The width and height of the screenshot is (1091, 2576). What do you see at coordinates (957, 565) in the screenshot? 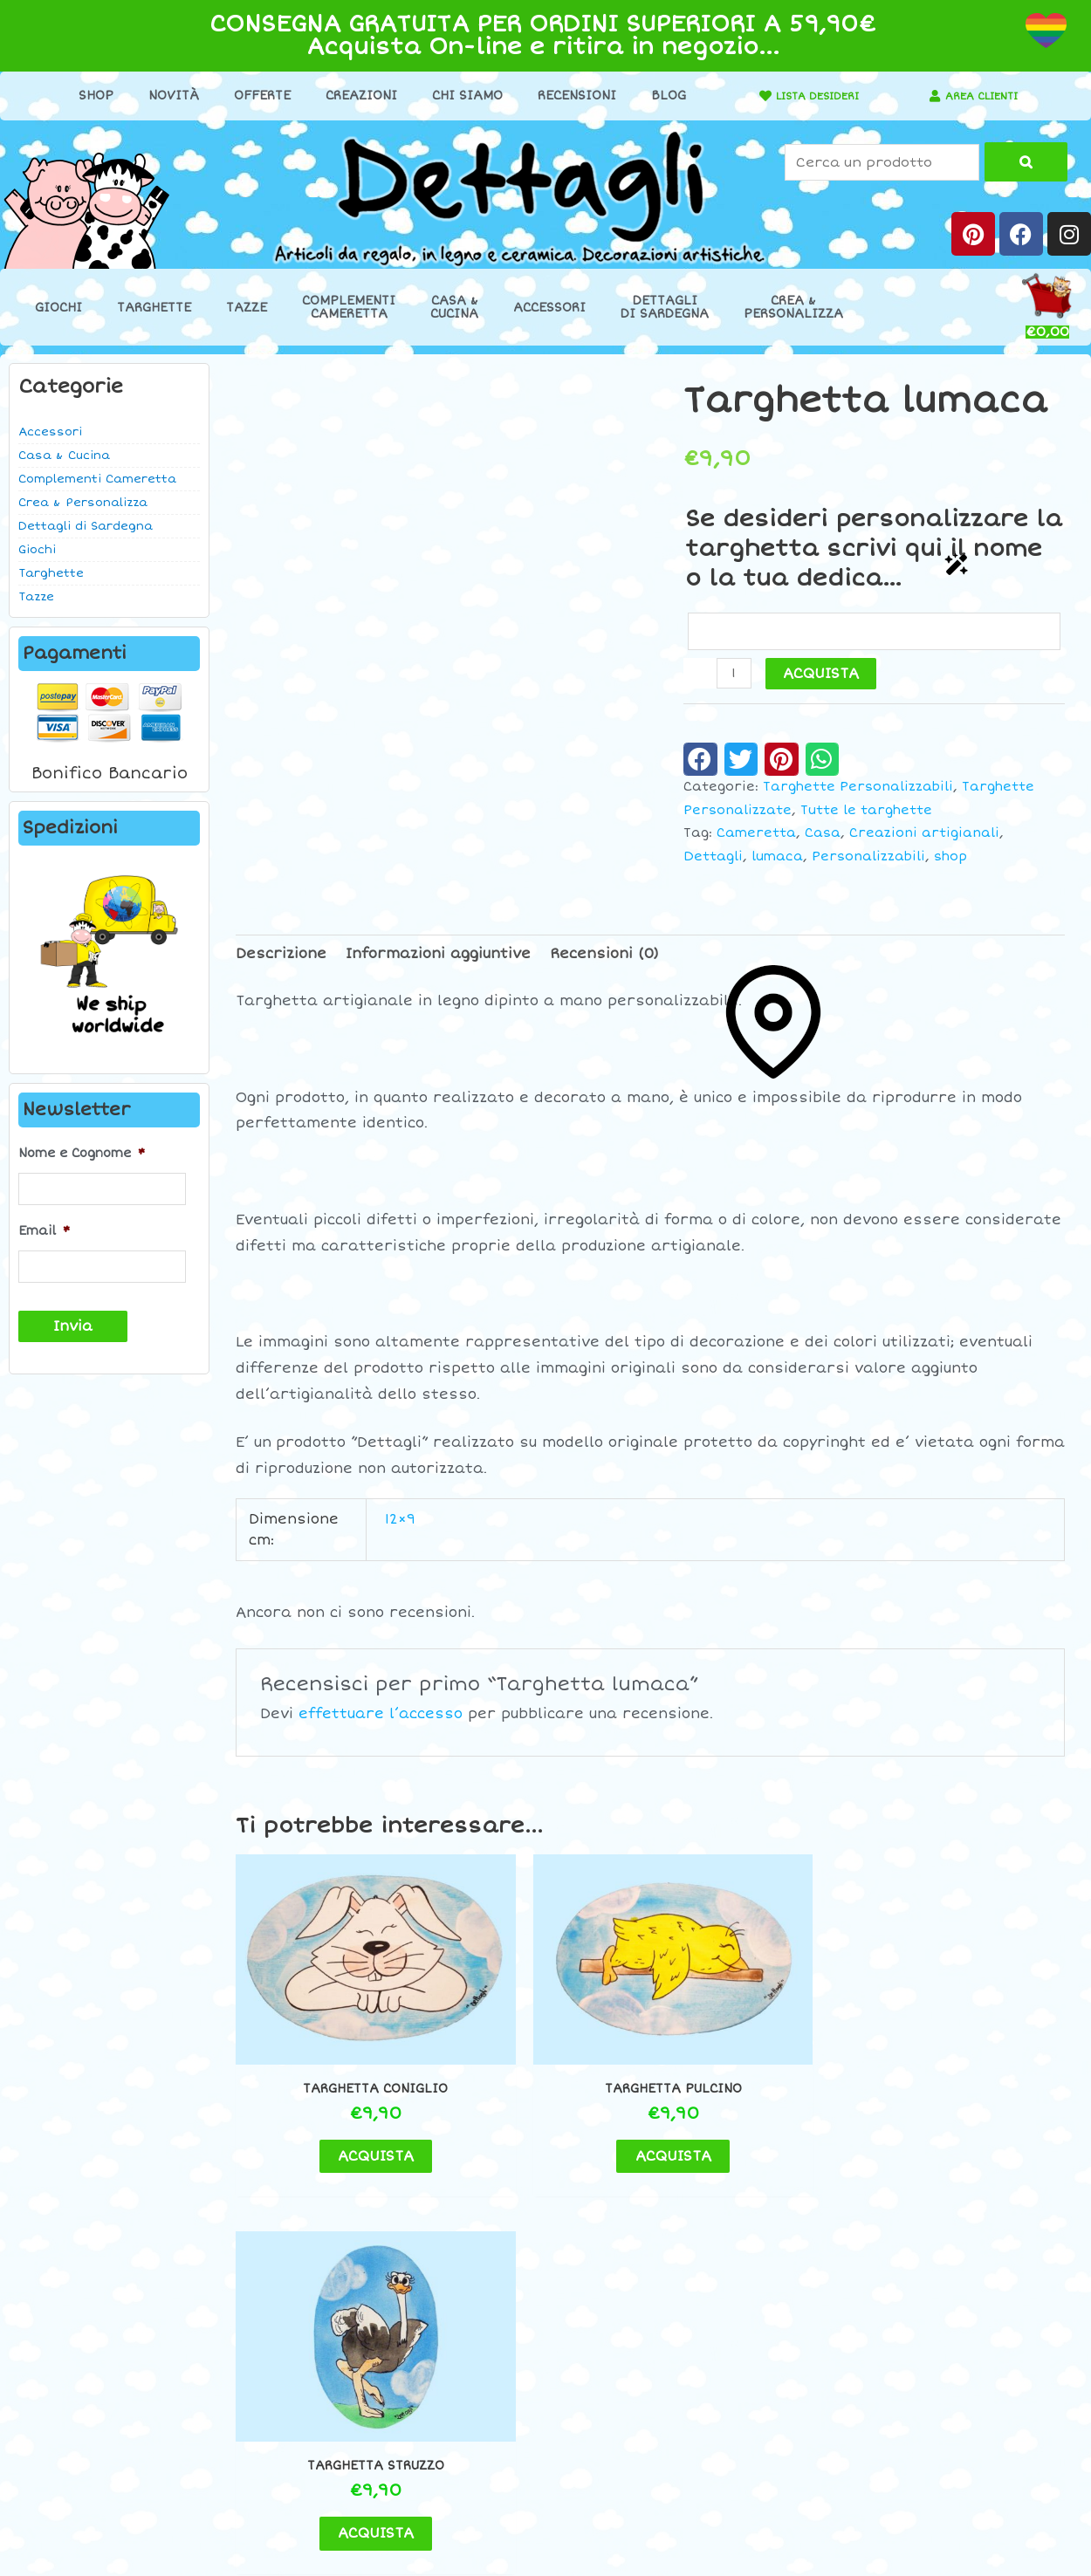
I see `apply automatic enhancements or effects` at bounding box center [957, 565].